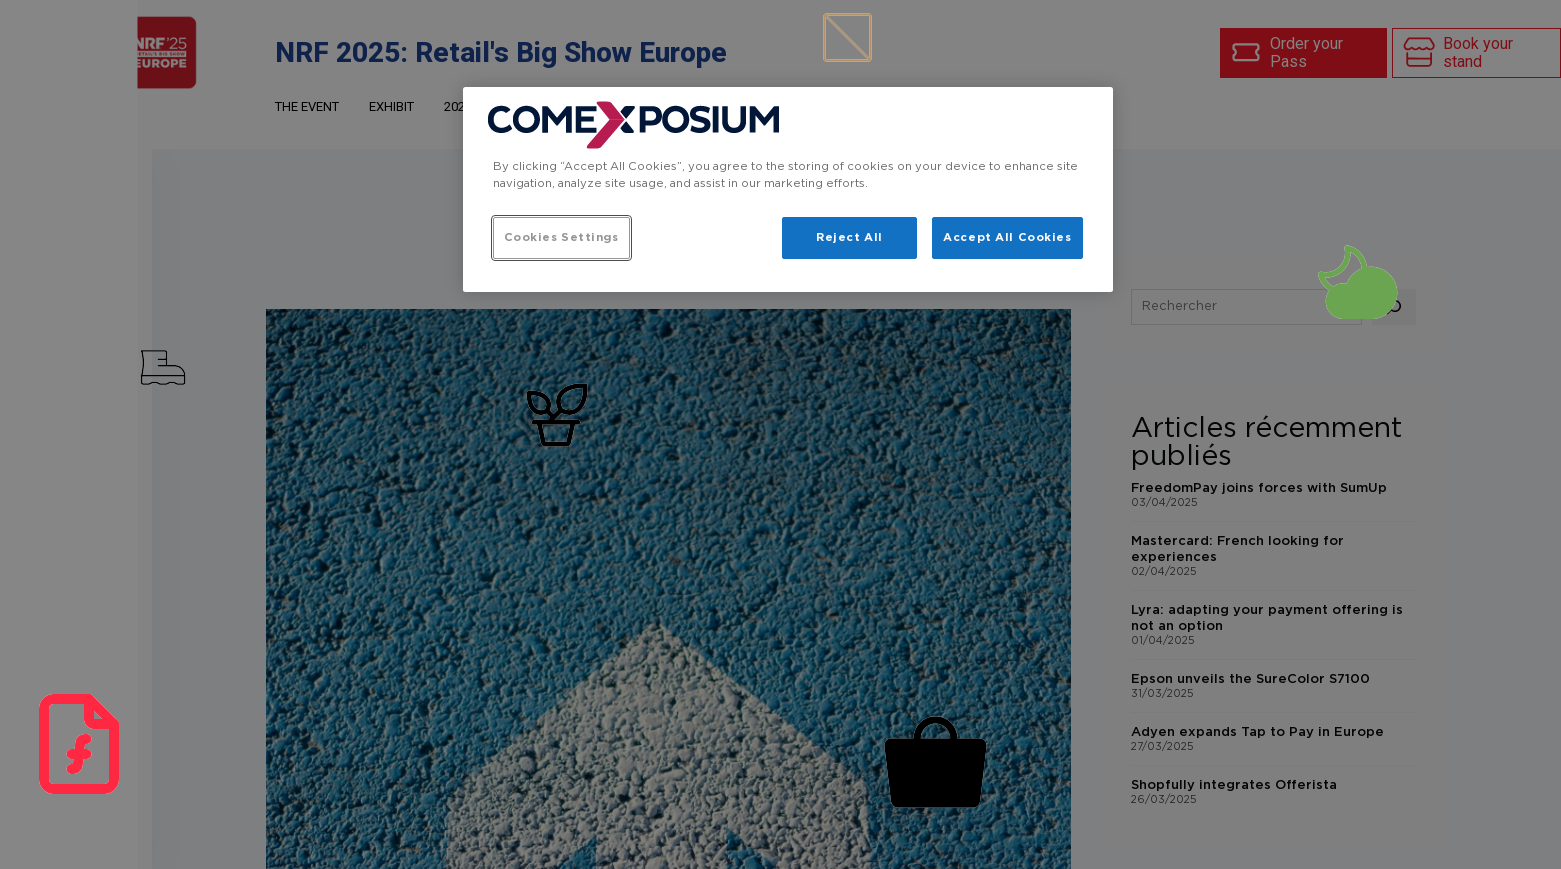 The width and height of the screenshot is (1561, 869). Describe the element at coordinates (1356, 286) in the screenshot. I see `indicates nighttime or evening weather conditions` at that location.